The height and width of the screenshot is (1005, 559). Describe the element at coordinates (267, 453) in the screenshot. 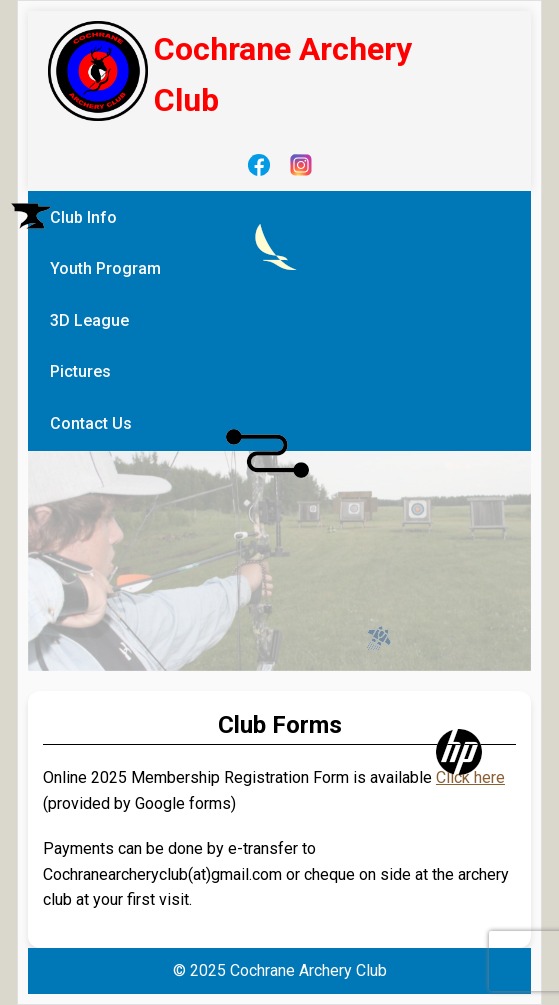

I see `relay app logo` at that location.